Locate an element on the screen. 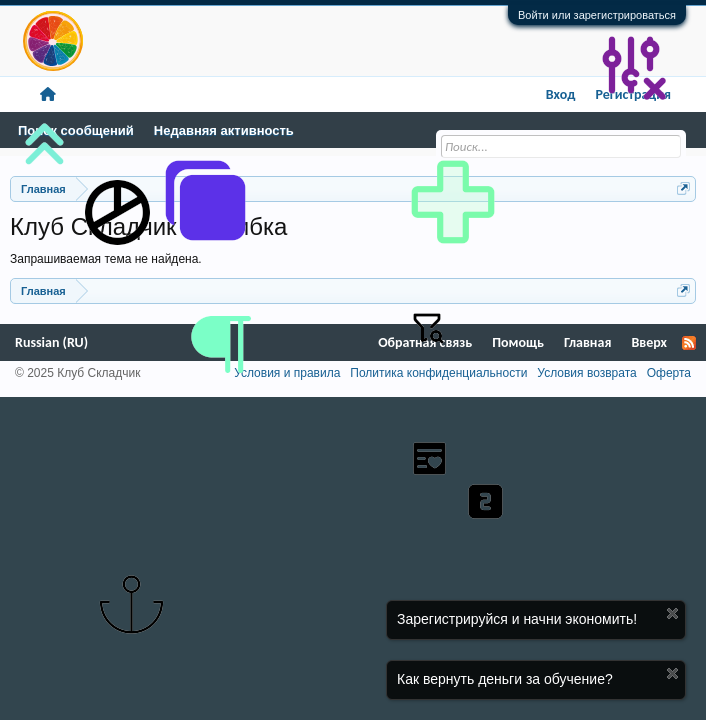 The width and height of the screenshot is (706, 720). search within filtered results is located at coordinates (427, 327).